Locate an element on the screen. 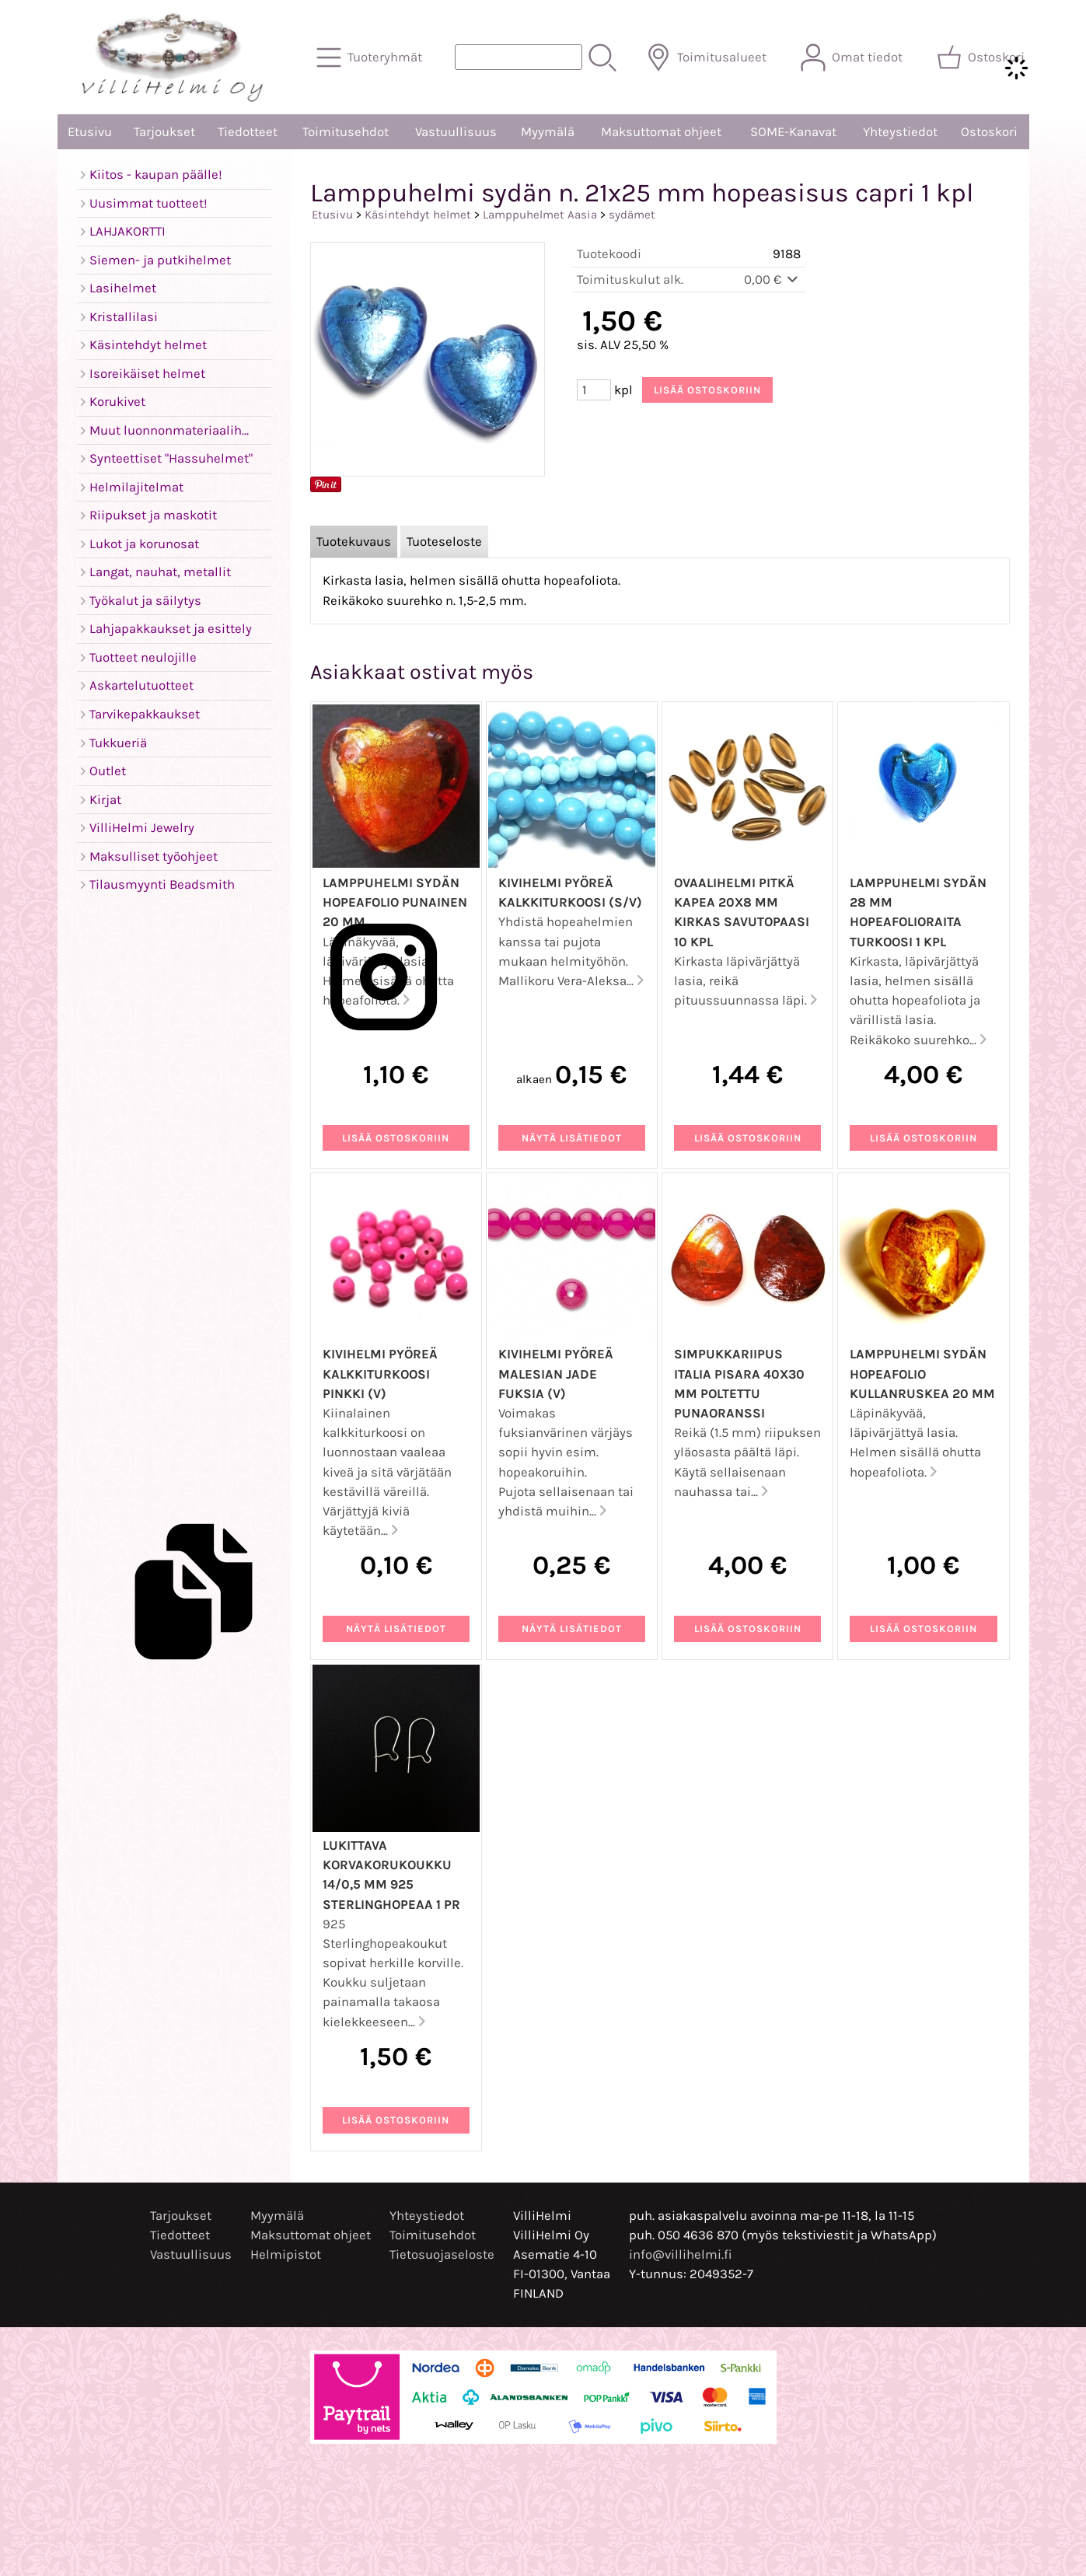 The width and height of the screenshot is (1086, 2576). view all documents is located at coordinates (194, 1592).